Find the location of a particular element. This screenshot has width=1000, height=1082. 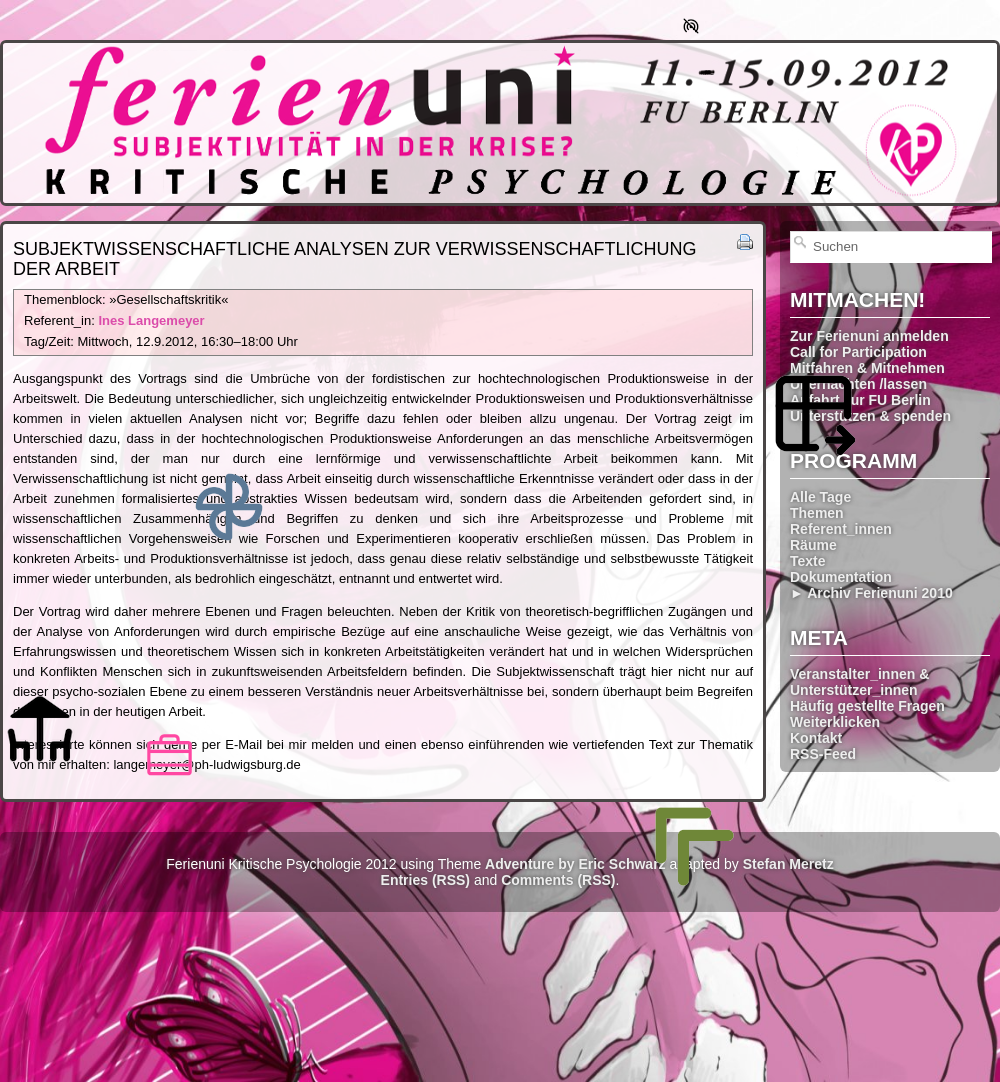

disable broadcasting or streaming is located at coordinates (691, 26).